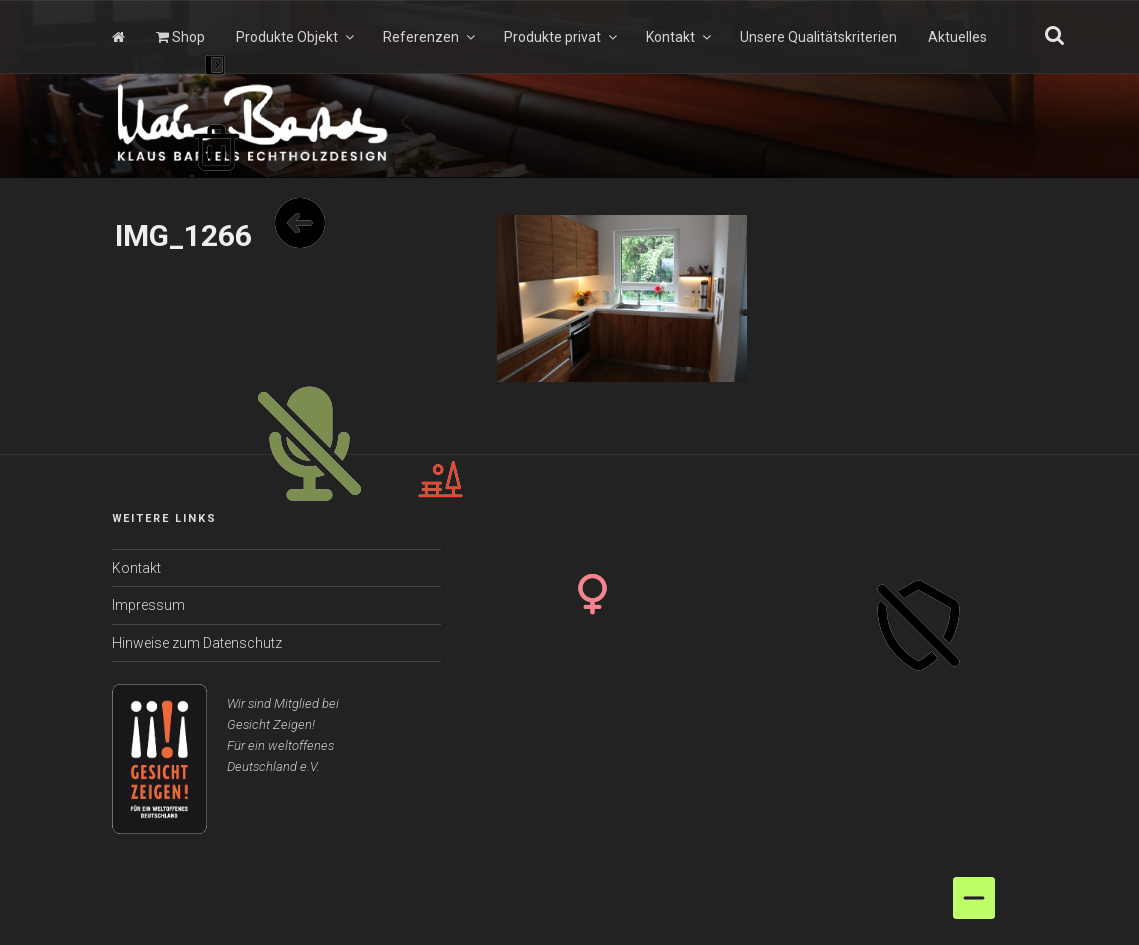  I want to click on collapse or minimize a section, so click(974, 898).